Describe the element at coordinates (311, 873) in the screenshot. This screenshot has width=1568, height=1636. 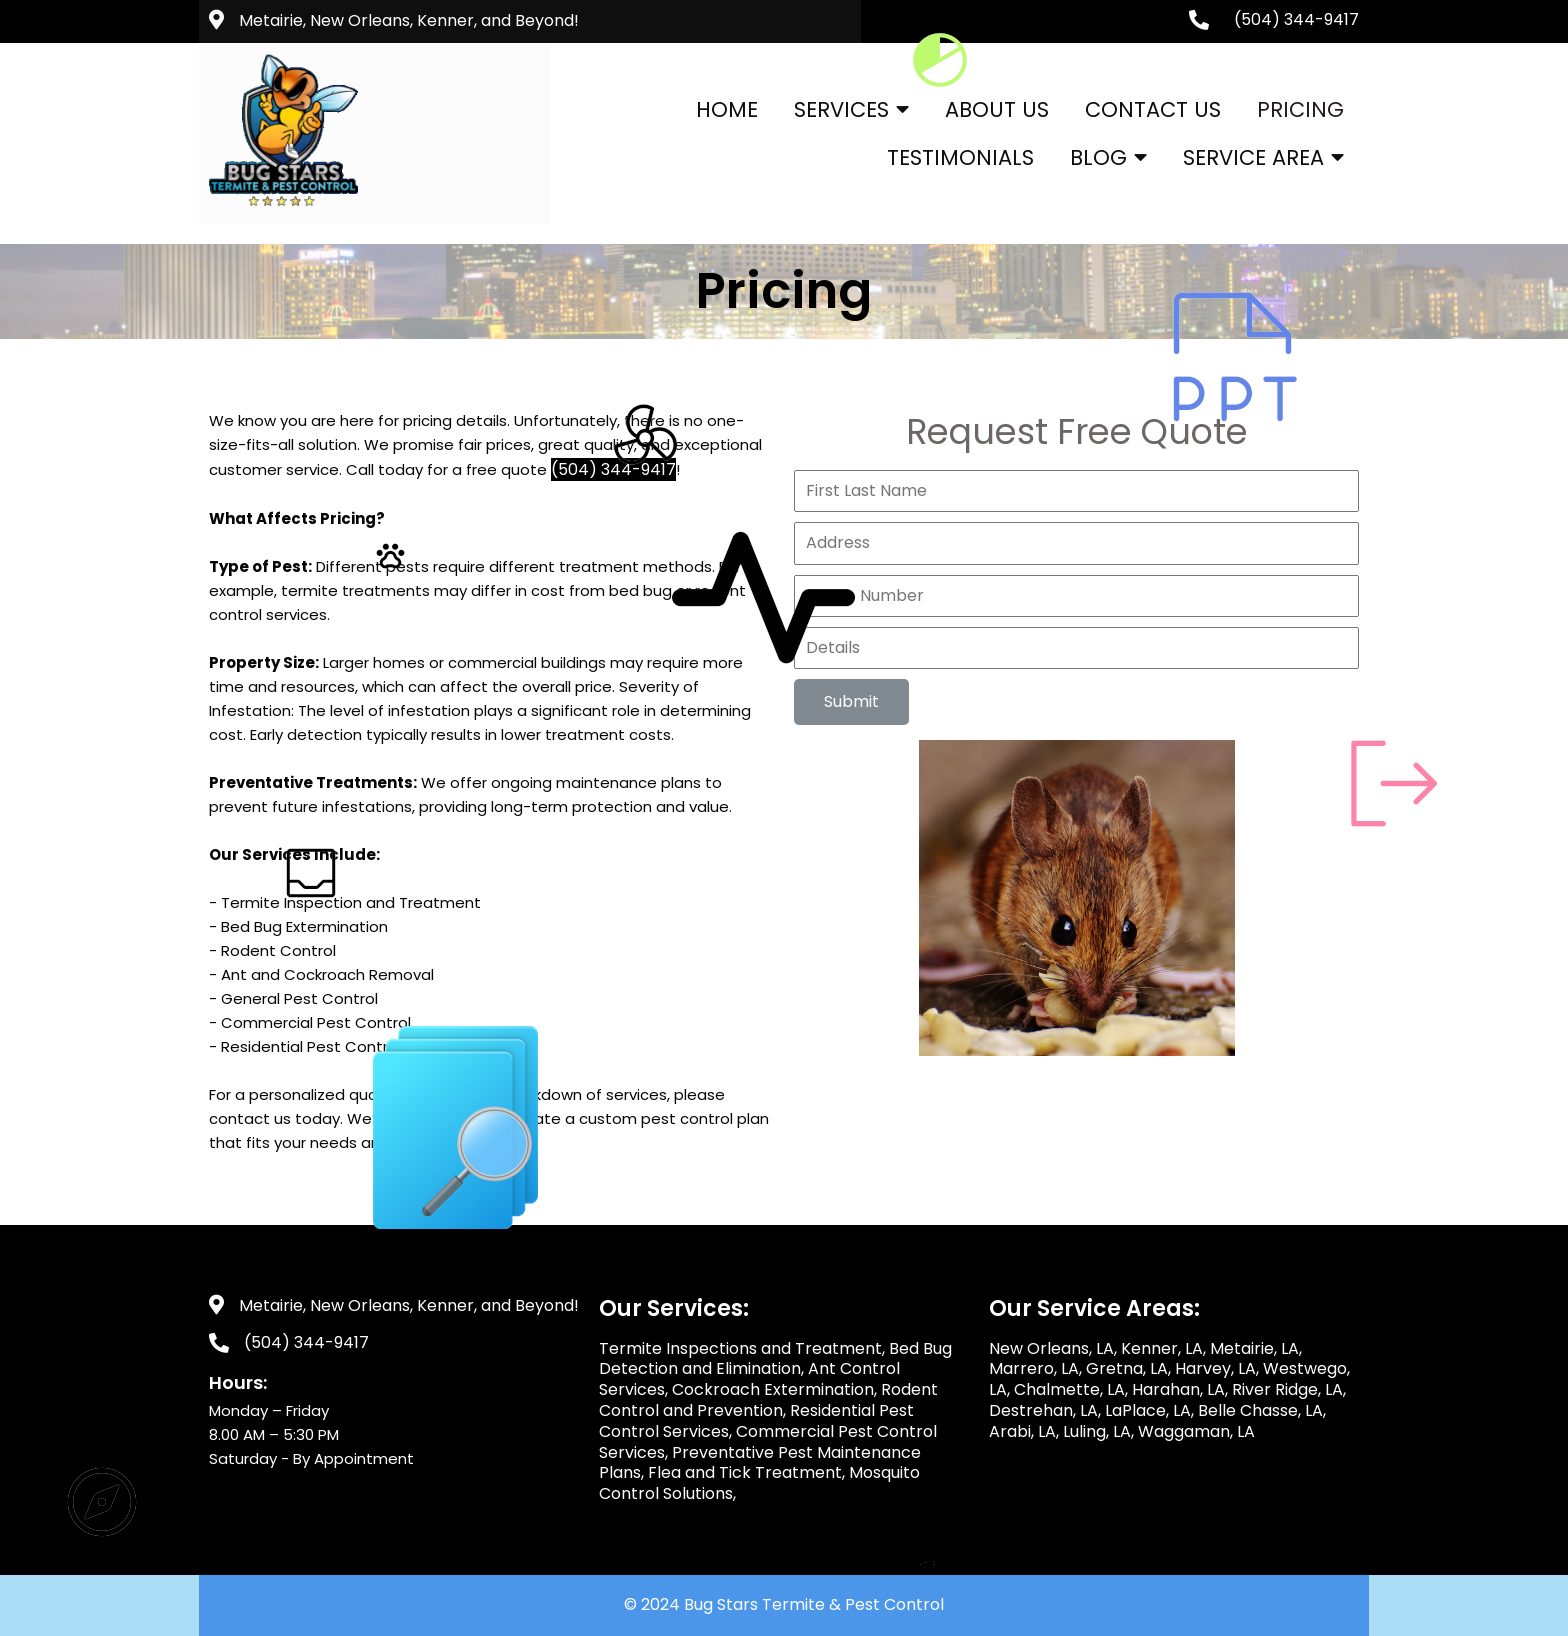
I see `access your inbox or message tray` at that location.